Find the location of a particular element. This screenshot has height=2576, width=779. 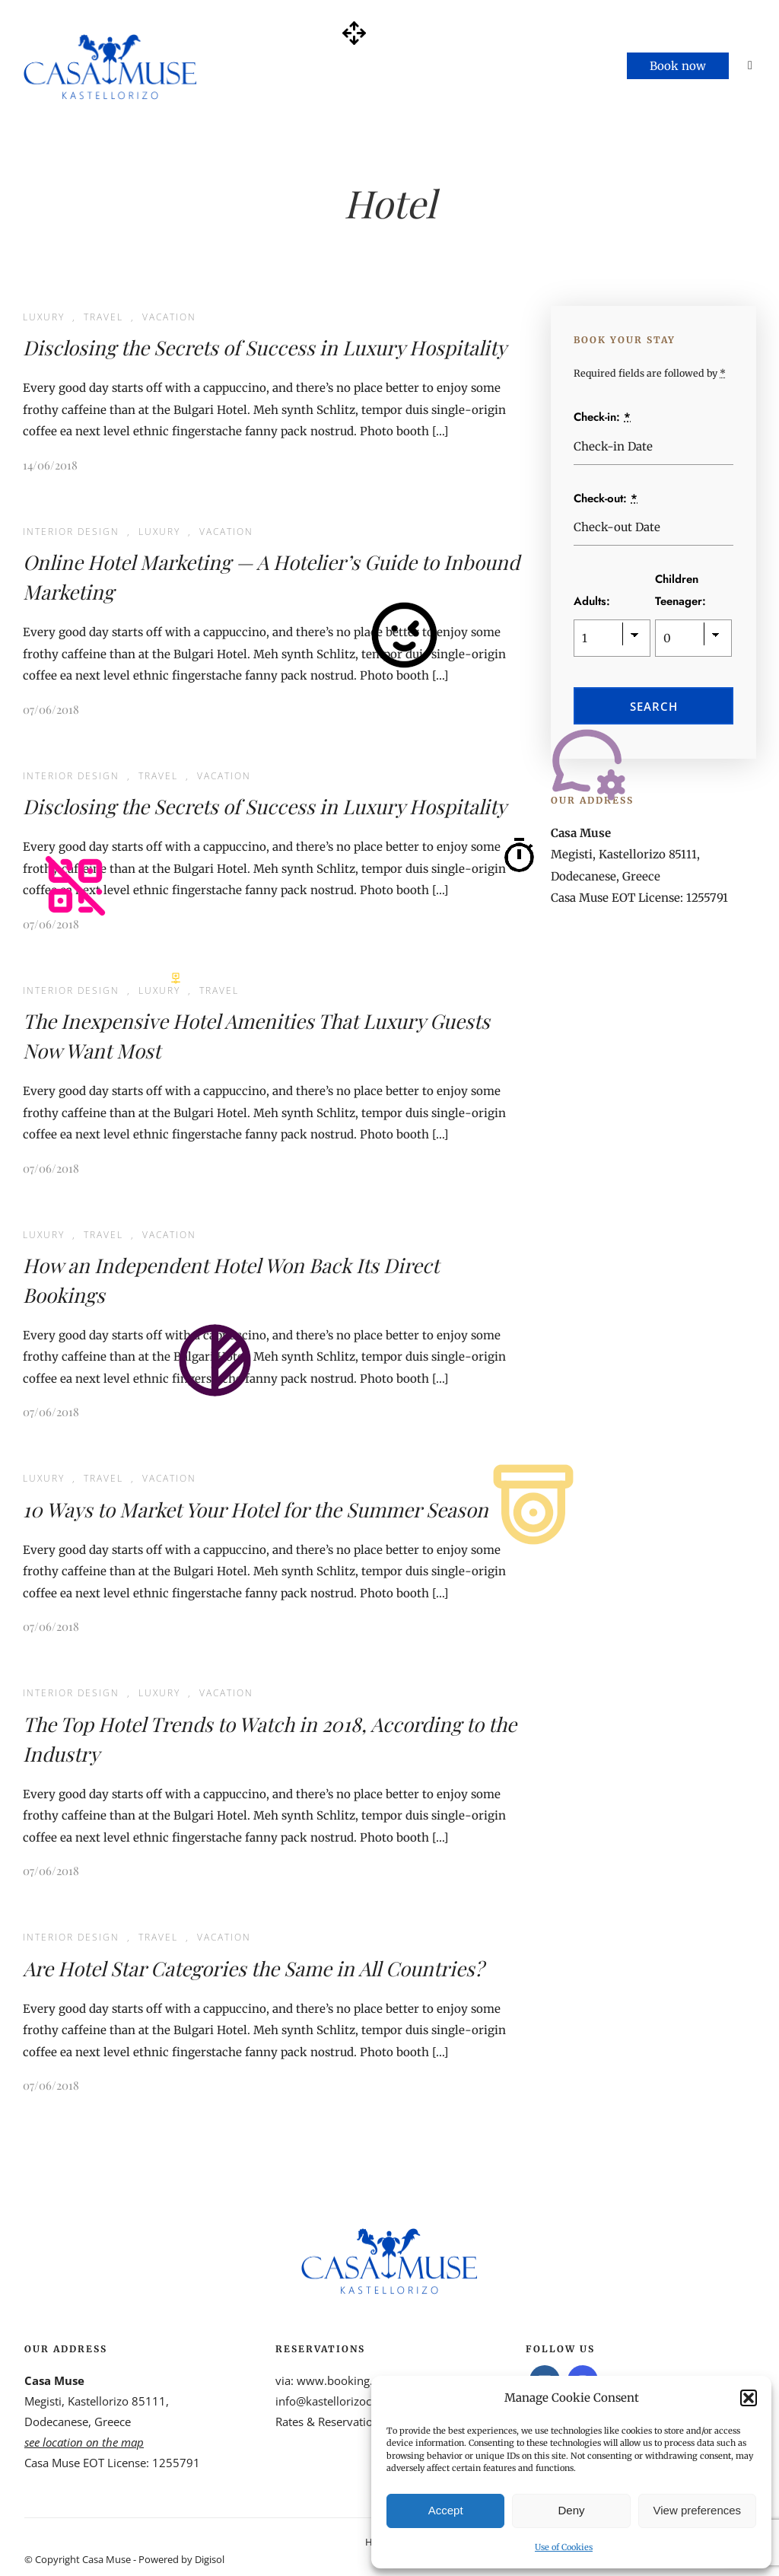

move or reposition an element is located at coordinates (354, 33).